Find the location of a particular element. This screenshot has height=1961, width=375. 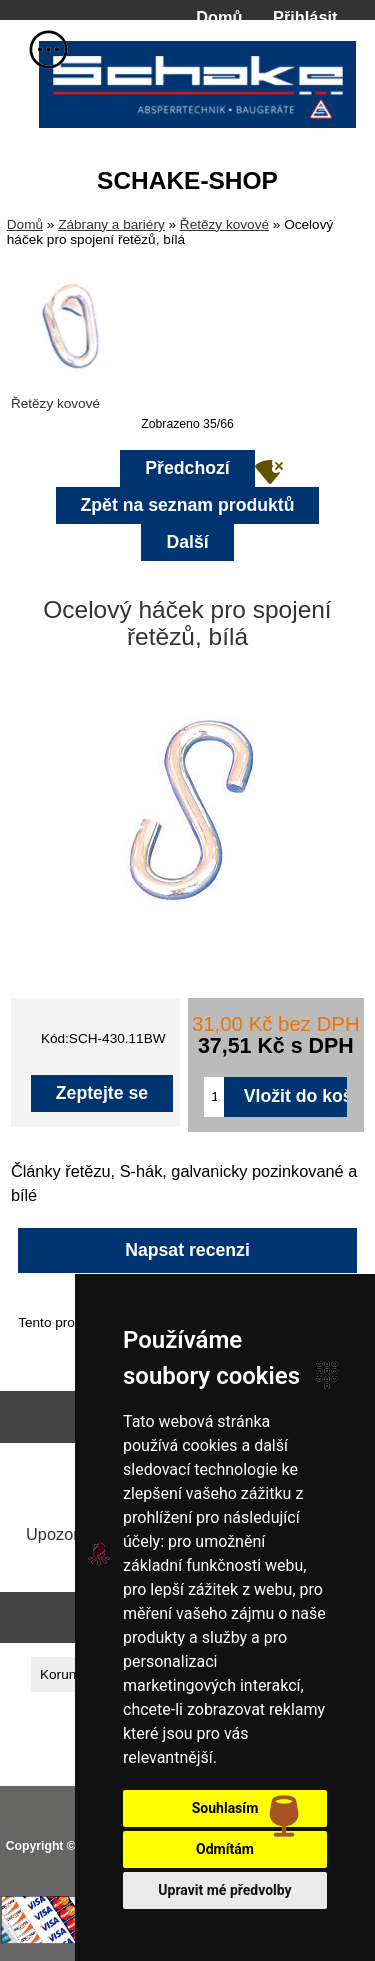

access campfire or outdoor activity features is located at coordinates (99, 1554).